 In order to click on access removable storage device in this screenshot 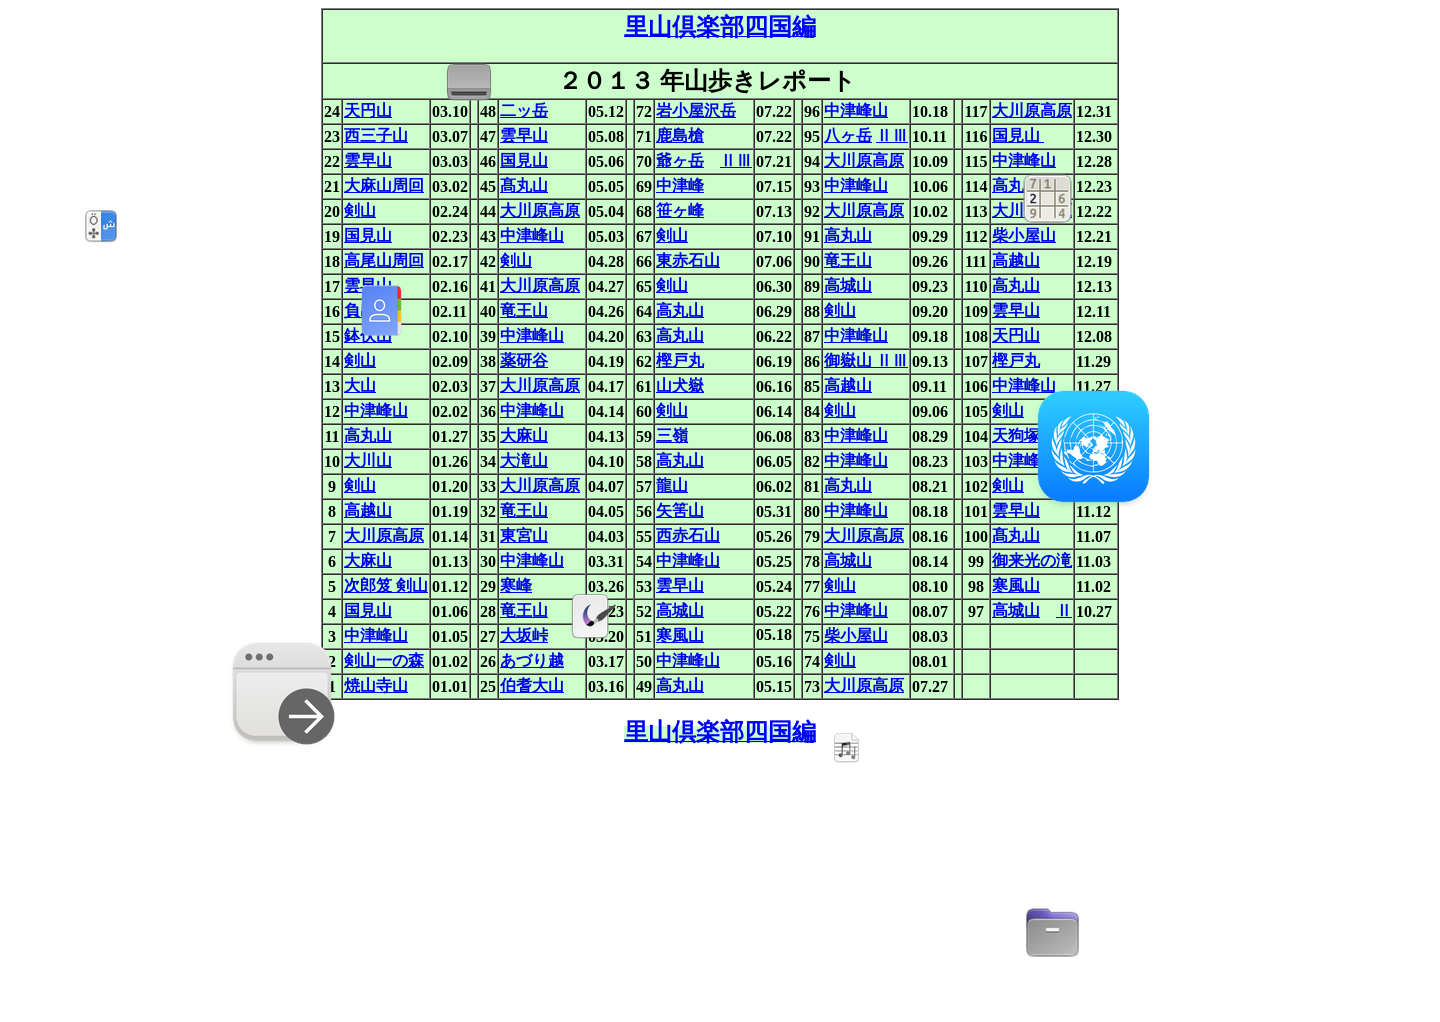, I will do `click(469, 82)`.